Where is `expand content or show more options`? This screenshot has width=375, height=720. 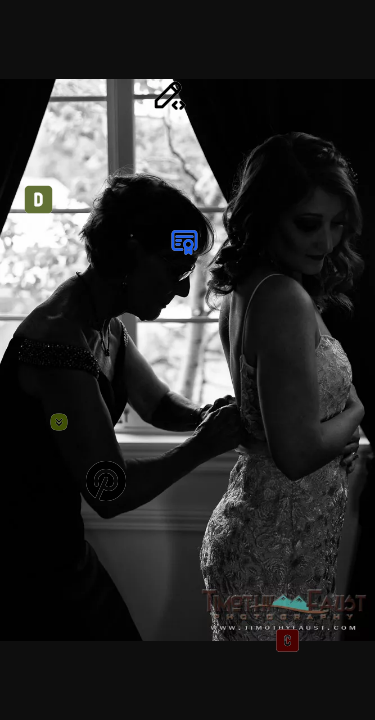 expand content or show more options is located at coordinates (59, 422).